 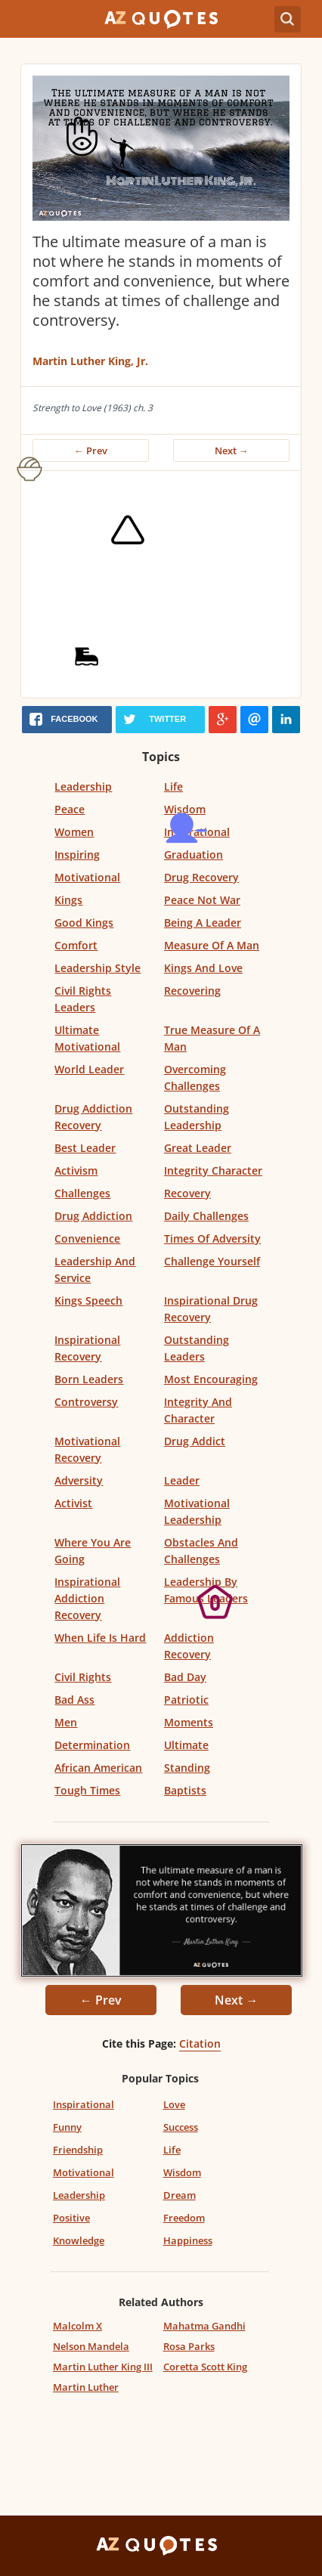 What do you see at coordinates (82, 136) in the screenshot?
I see `access hand tracking or gesture recognition settings` at bounding box center [82, 136].